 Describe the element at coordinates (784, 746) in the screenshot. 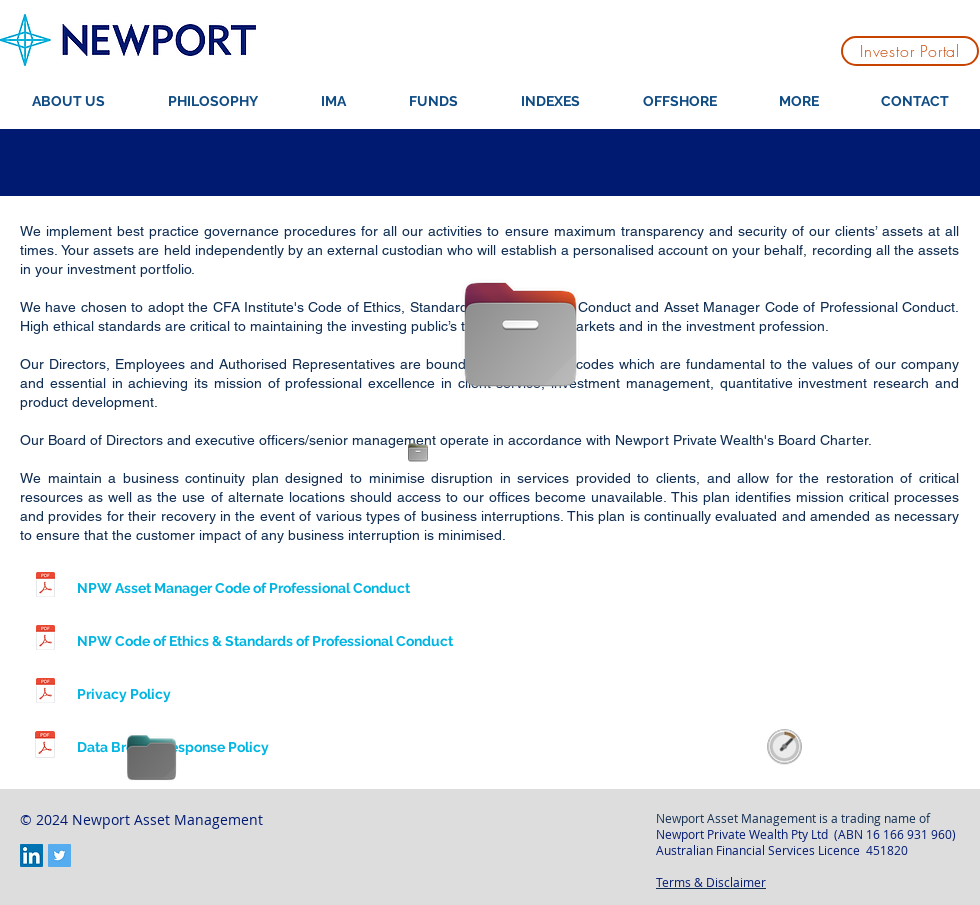

I see `open sysprof system profiler` at that location.